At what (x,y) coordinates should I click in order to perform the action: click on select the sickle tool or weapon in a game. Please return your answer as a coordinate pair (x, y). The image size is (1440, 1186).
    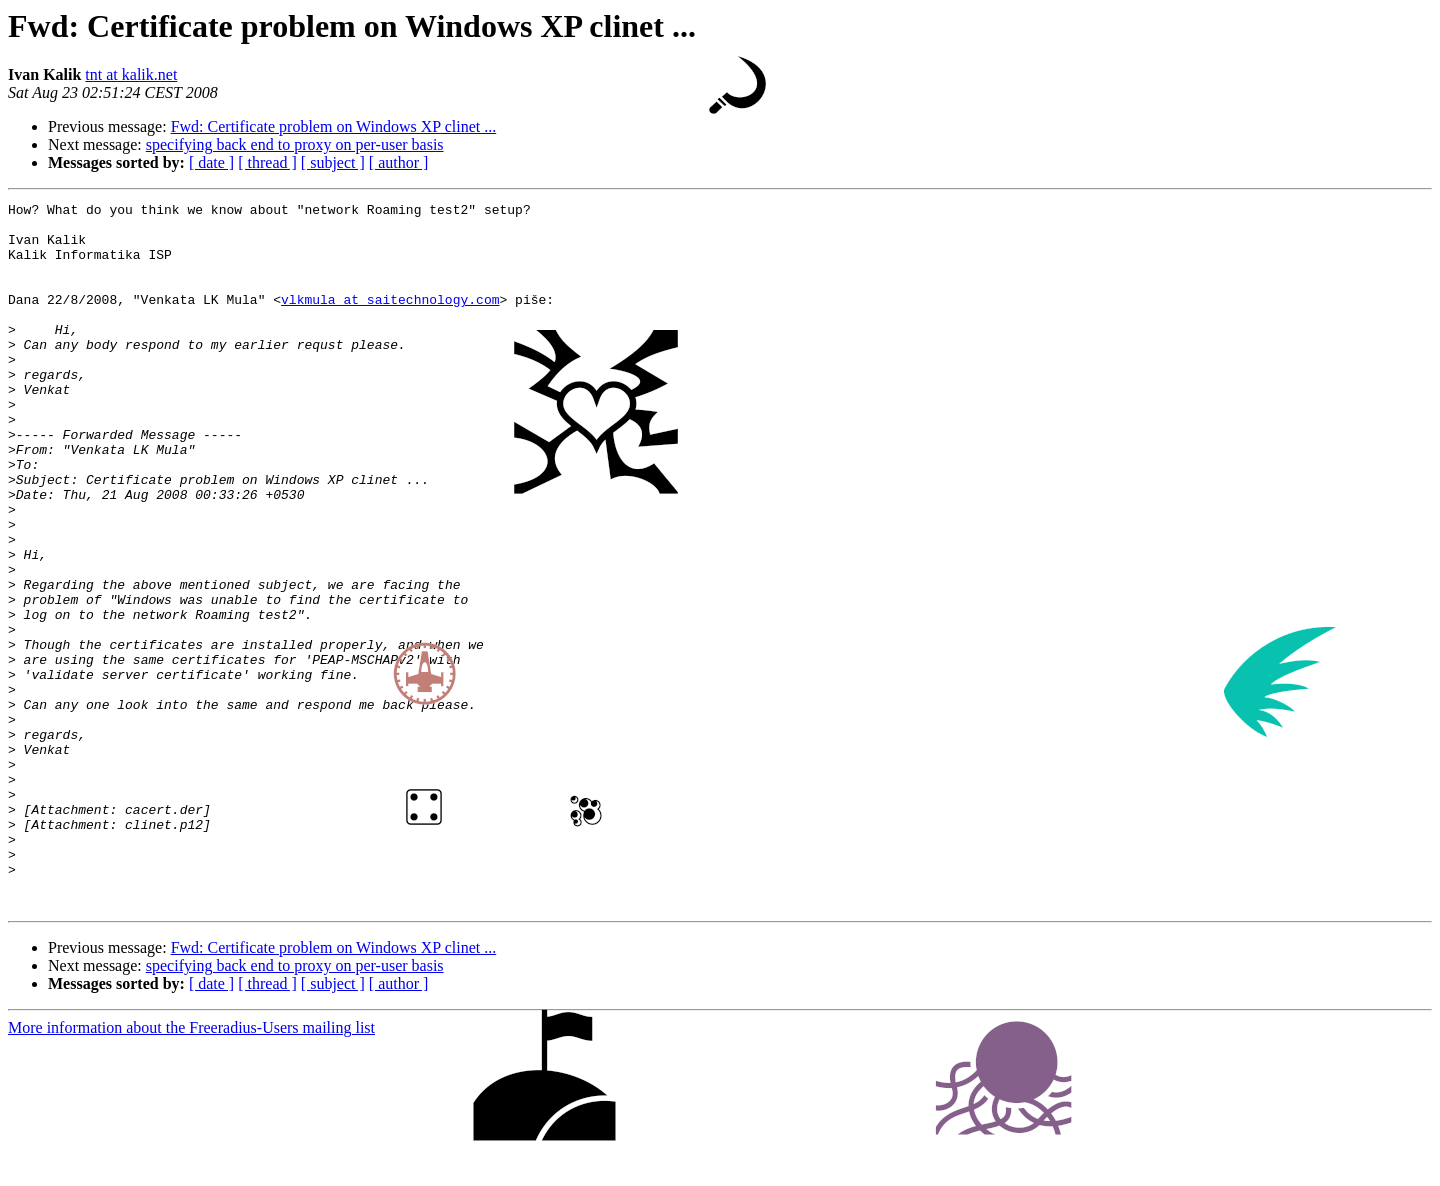
    Looking at the image, I should click on (737, 84).